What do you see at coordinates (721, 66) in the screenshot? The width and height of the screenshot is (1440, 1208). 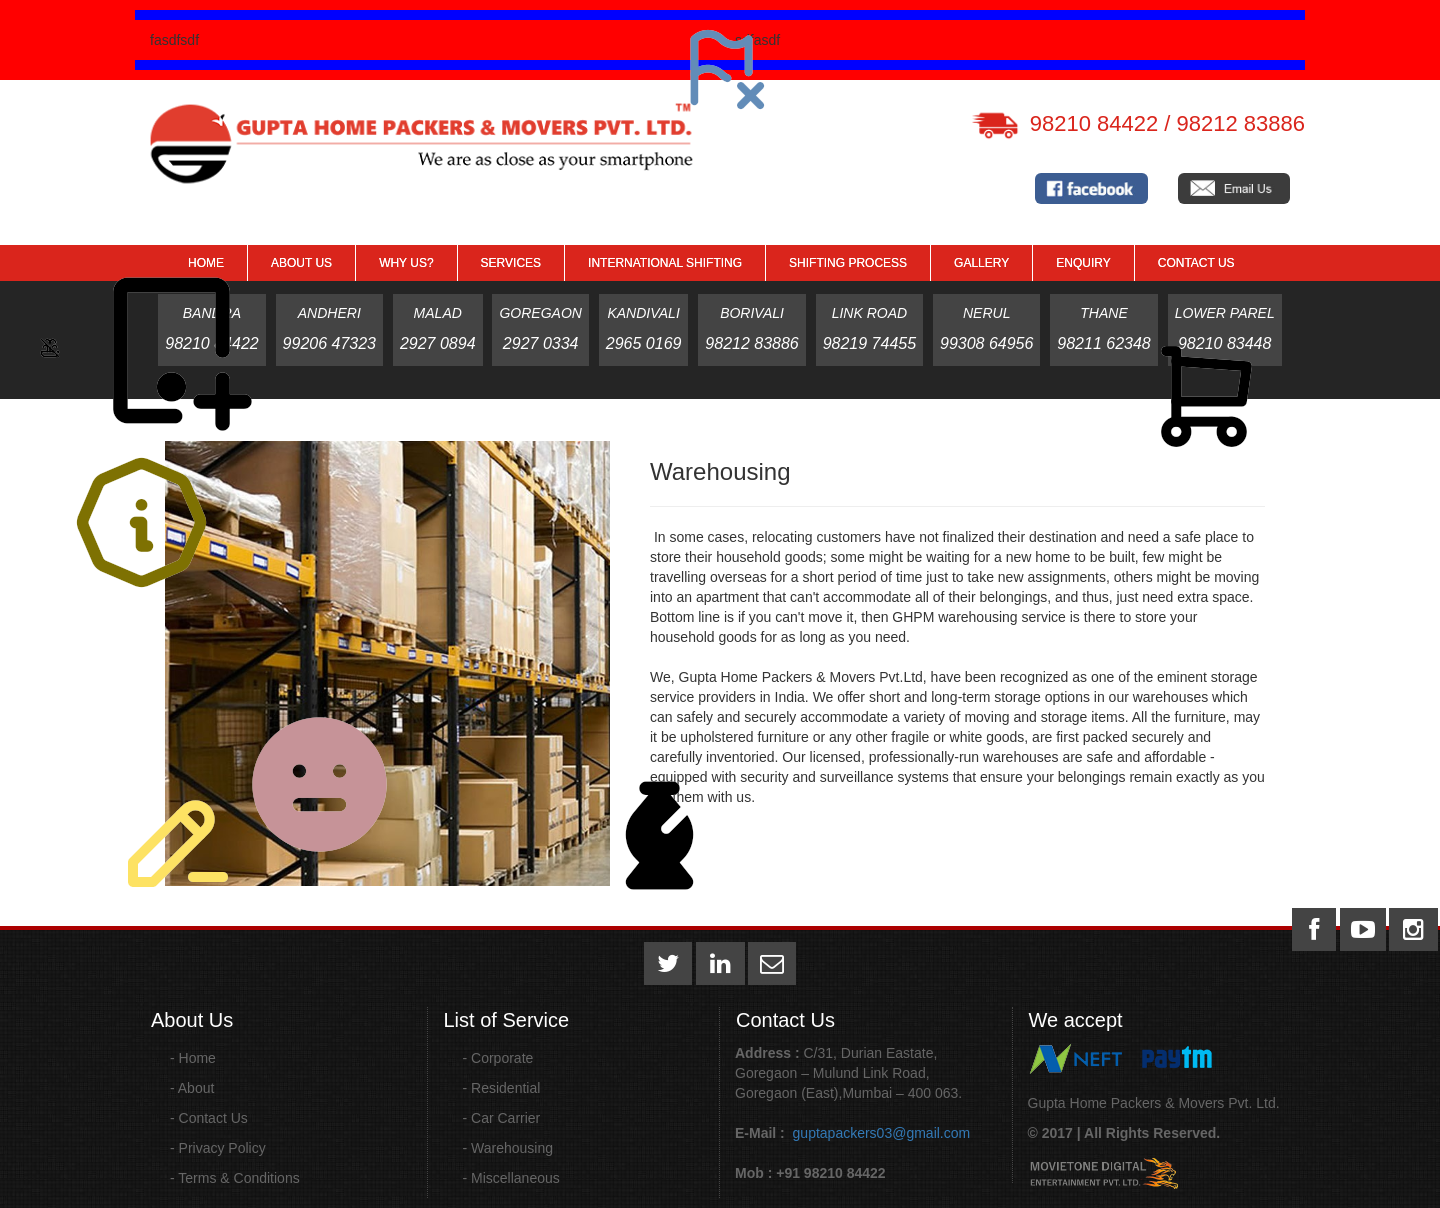 I see `remove a flagged item` at bounding box center [721, 66].